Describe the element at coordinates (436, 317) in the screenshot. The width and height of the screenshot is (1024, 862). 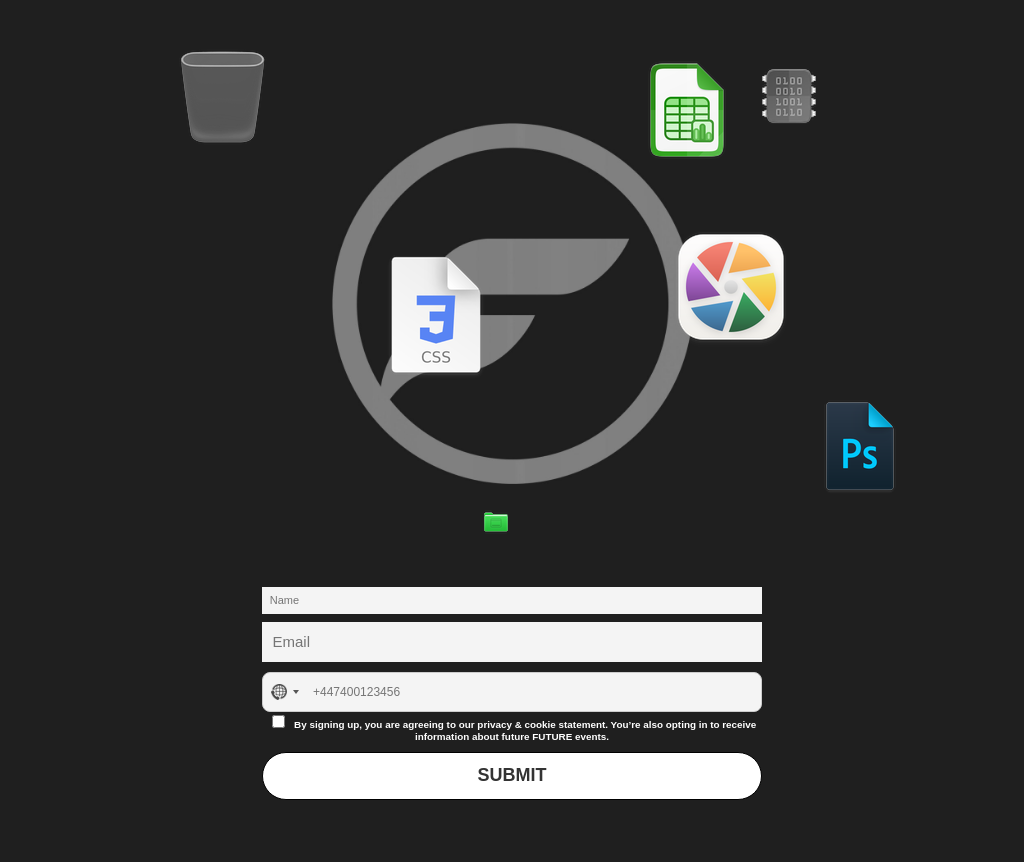
I see `a CSS stylesheet file` at that location.